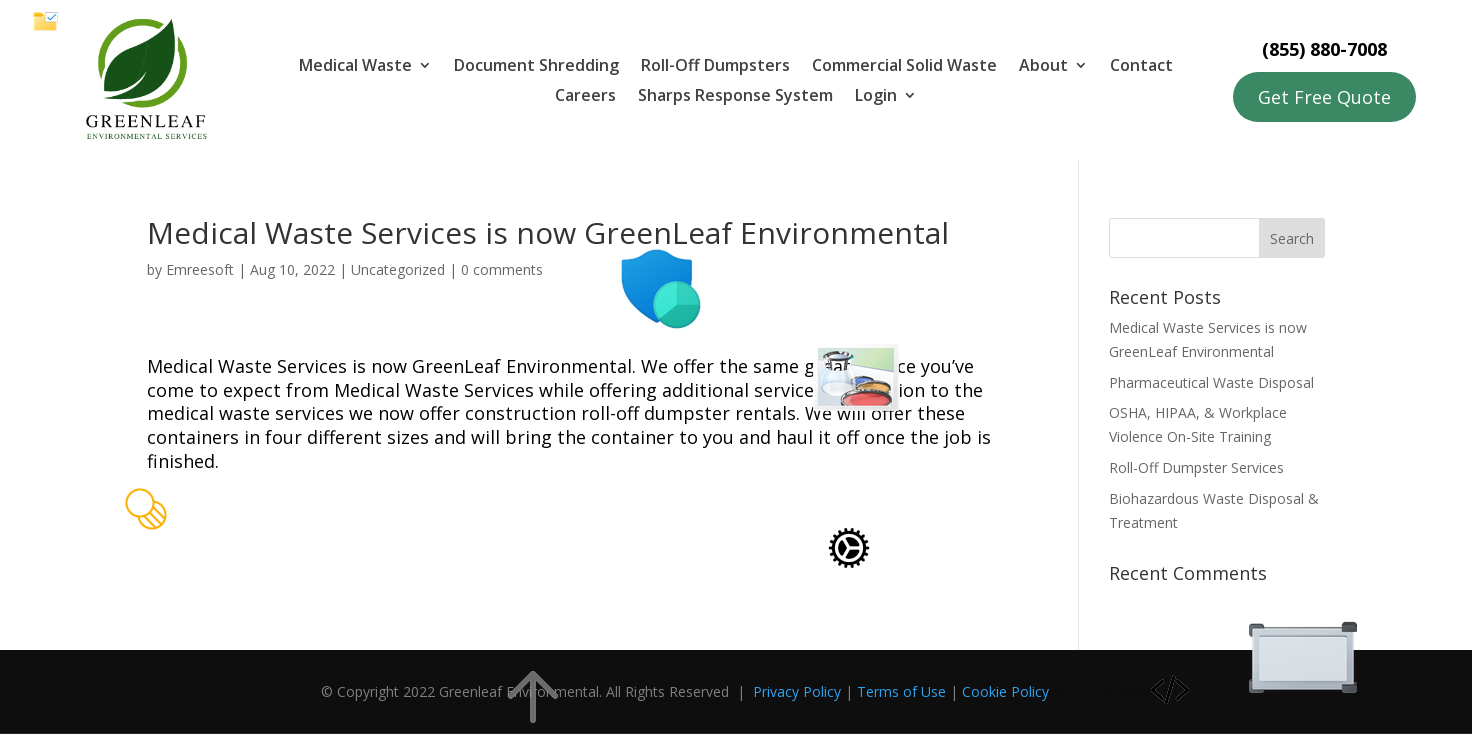 The width and height of the screenshot is (1472, 734). I want to click on access settings or preferences, so click(849, 548).